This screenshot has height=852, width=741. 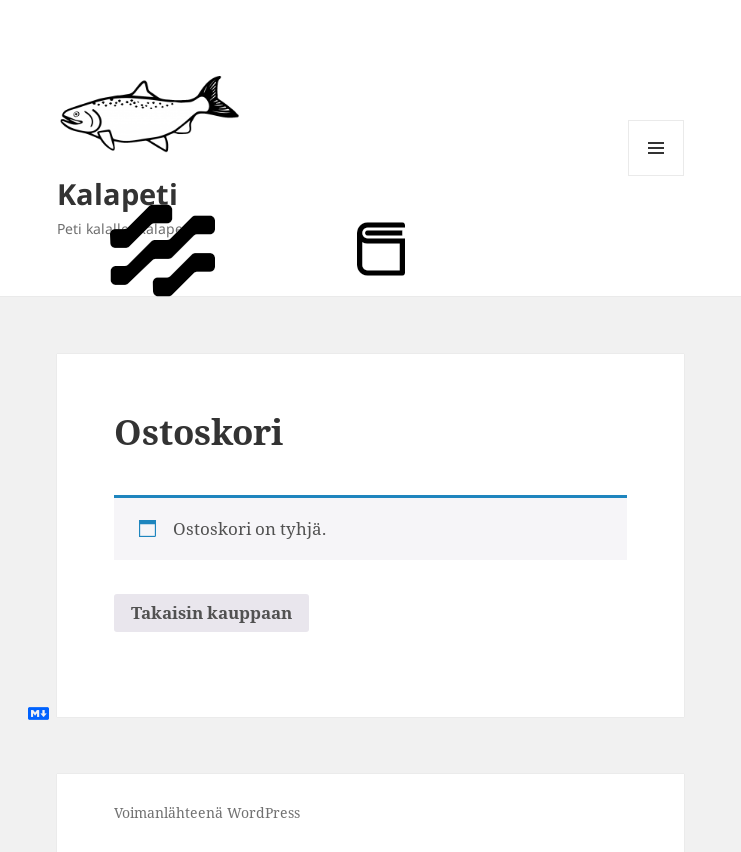 What do you see at coordinates (38, 713) in the screenshot?
I see `indicates markdown formatting is supported` at bounding box center [38, 713].